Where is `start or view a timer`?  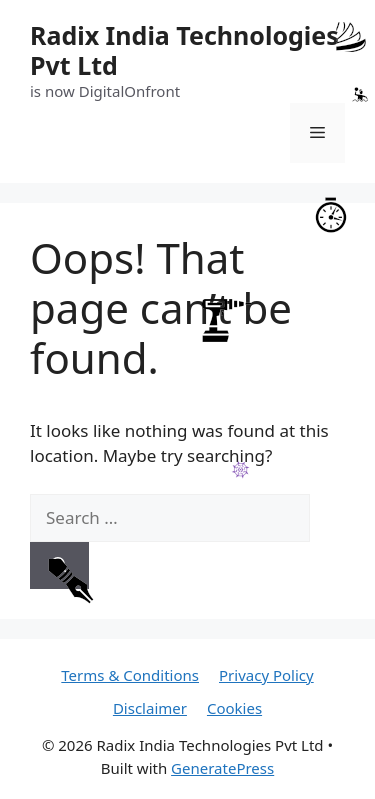
start or view a timer is located at coordinates (331, 215).